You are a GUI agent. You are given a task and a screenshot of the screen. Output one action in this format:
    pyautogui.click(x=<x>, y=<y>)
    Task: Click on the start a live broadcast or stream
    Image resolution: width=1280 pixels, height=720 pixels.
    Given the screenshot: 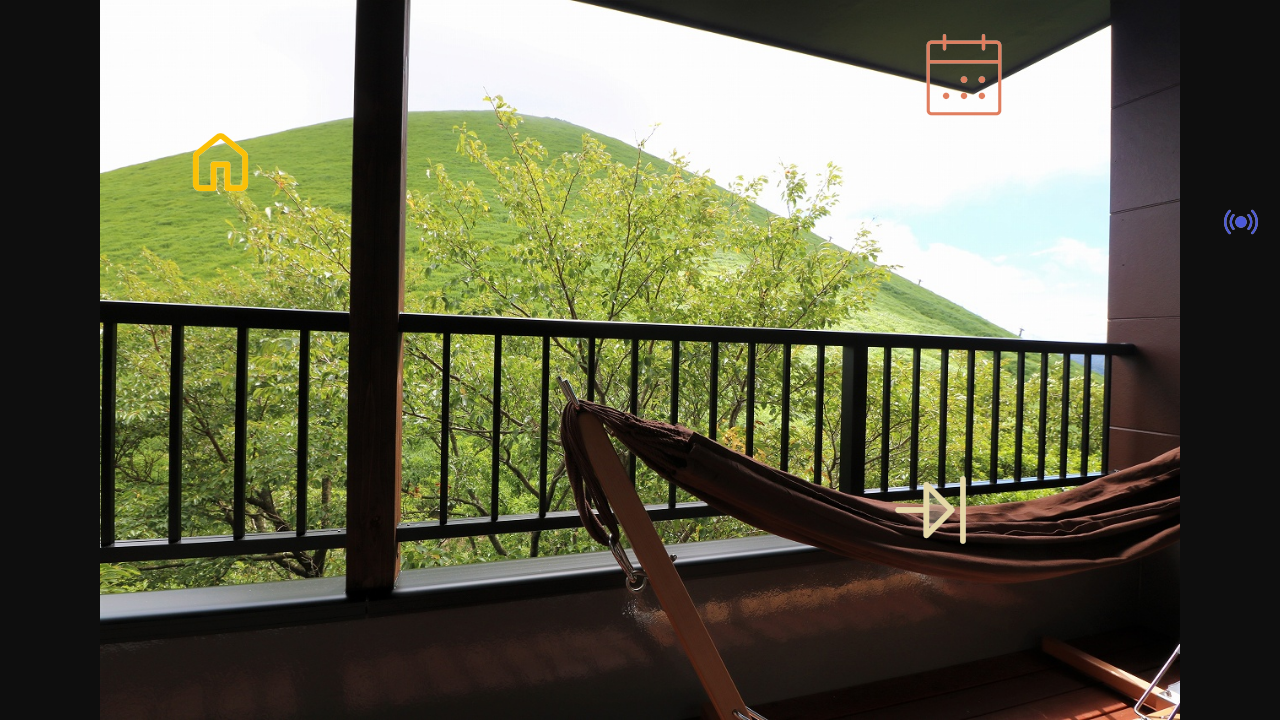 What is the action you would take?
    pyautogui.click(x=1241, y=222)
    